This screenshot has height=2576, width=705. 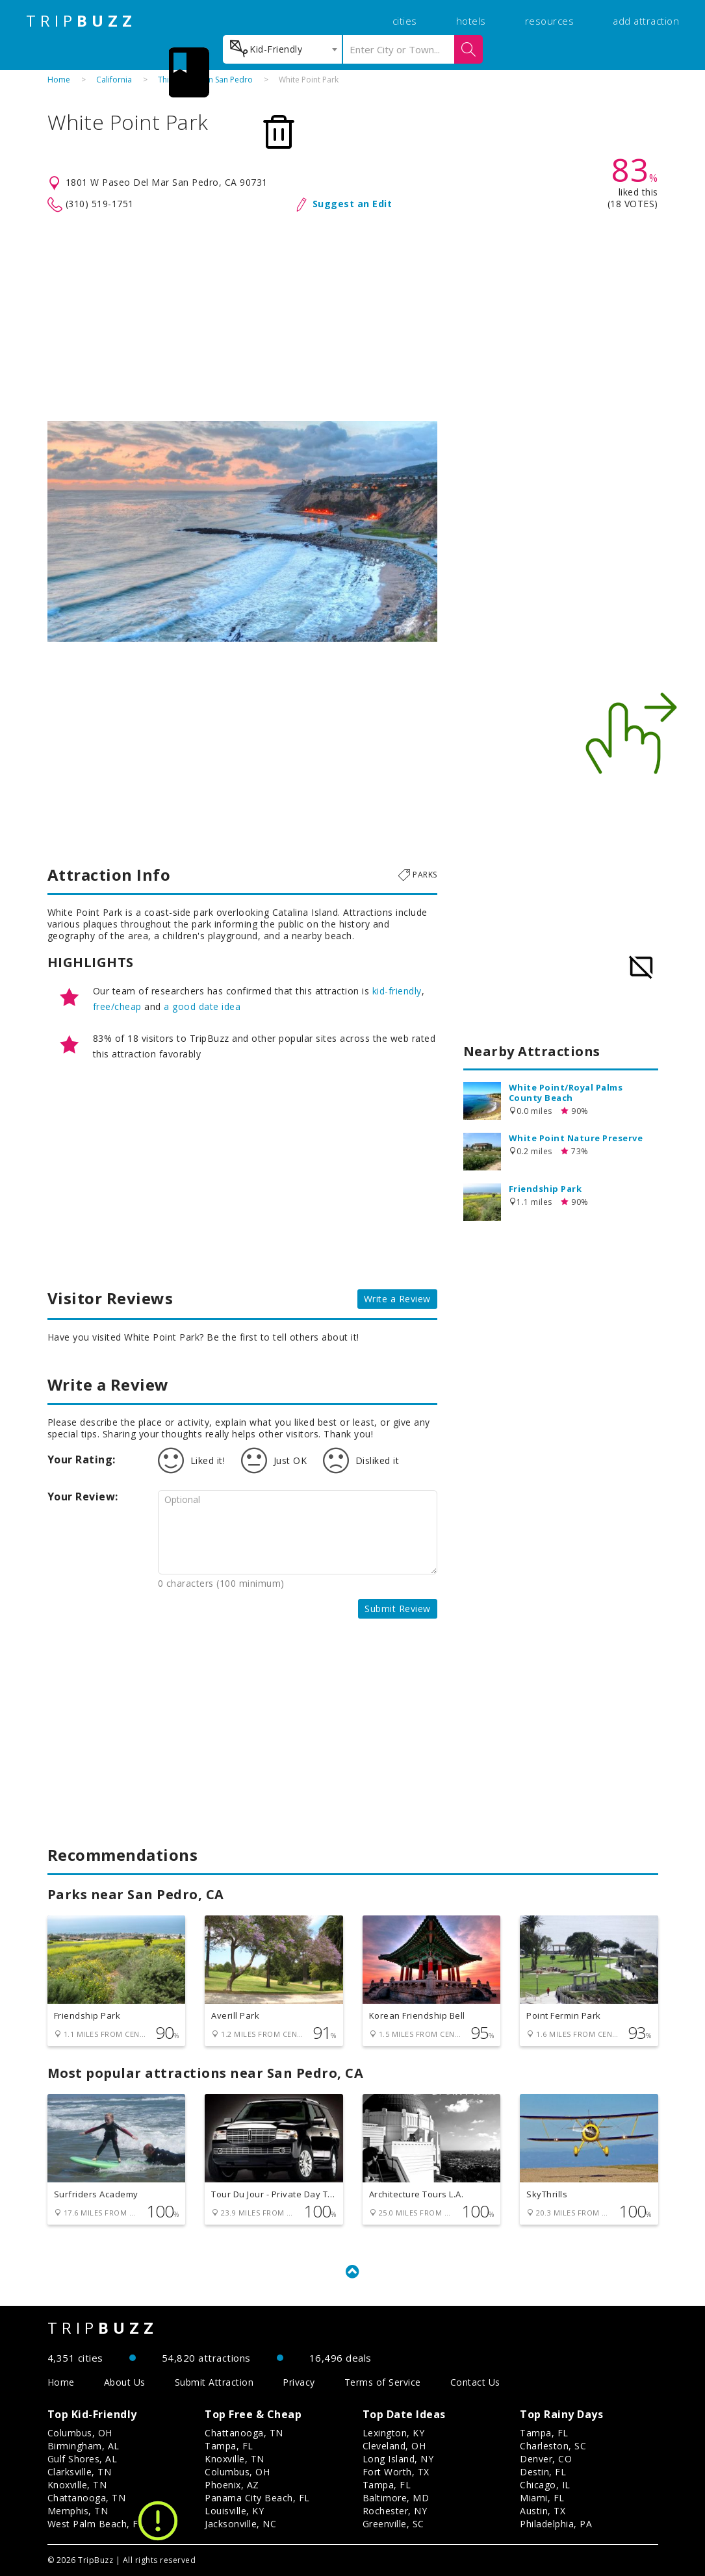 I want to click on swipe right to continue or proceed, so click(x=626, y=737).